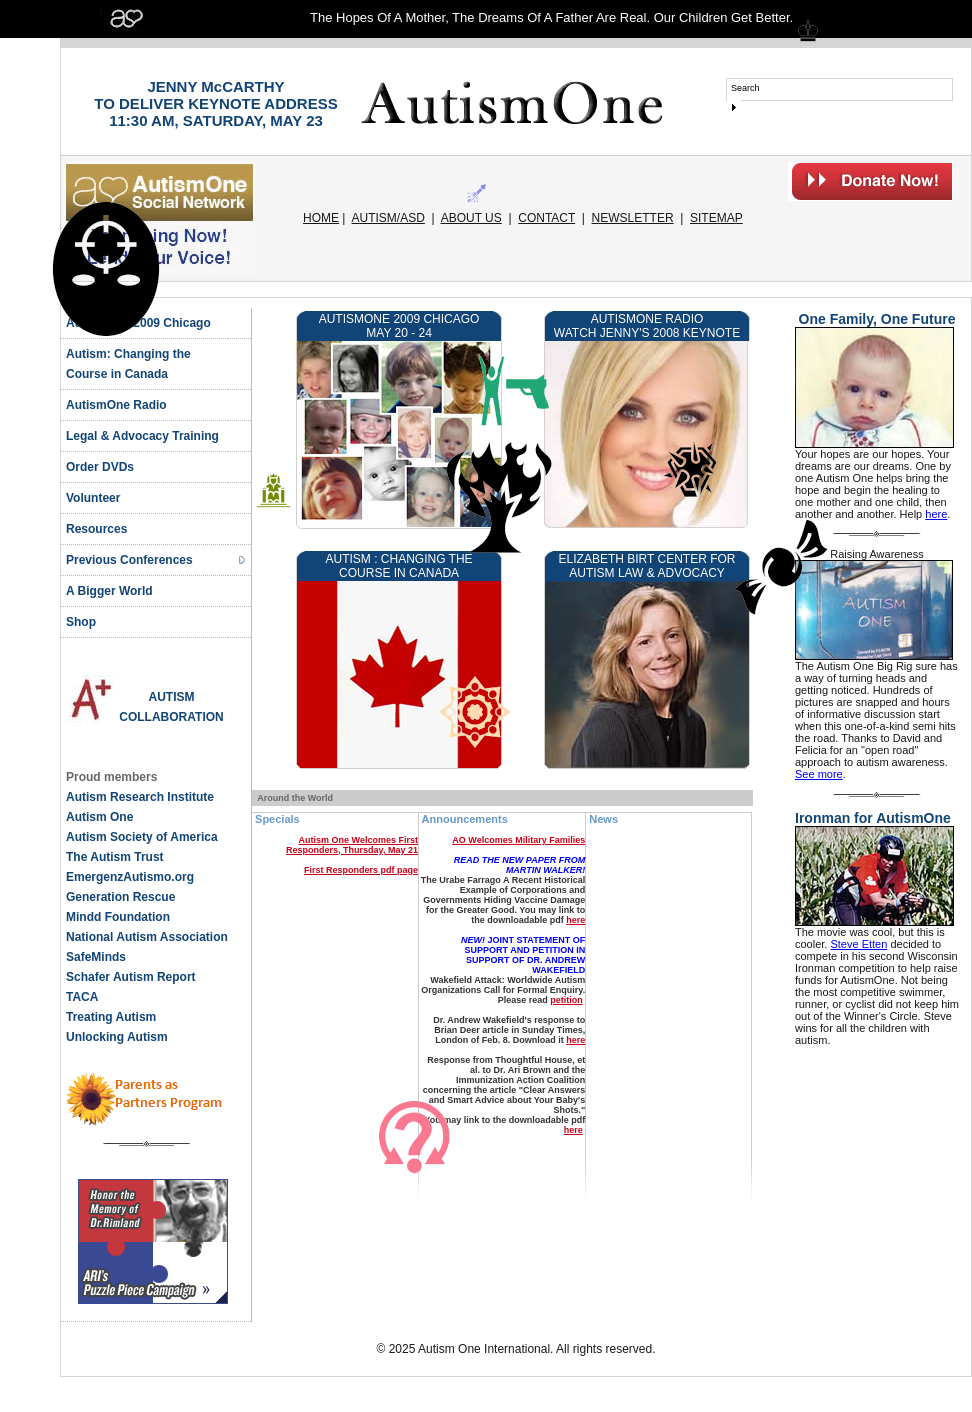 The height and width of the screenshot is (1412, 972). What do you see at coordinates (475, 712) in the screenshot?
I see `decorative badge or achievement emblem` at bounding box center [475, 712].